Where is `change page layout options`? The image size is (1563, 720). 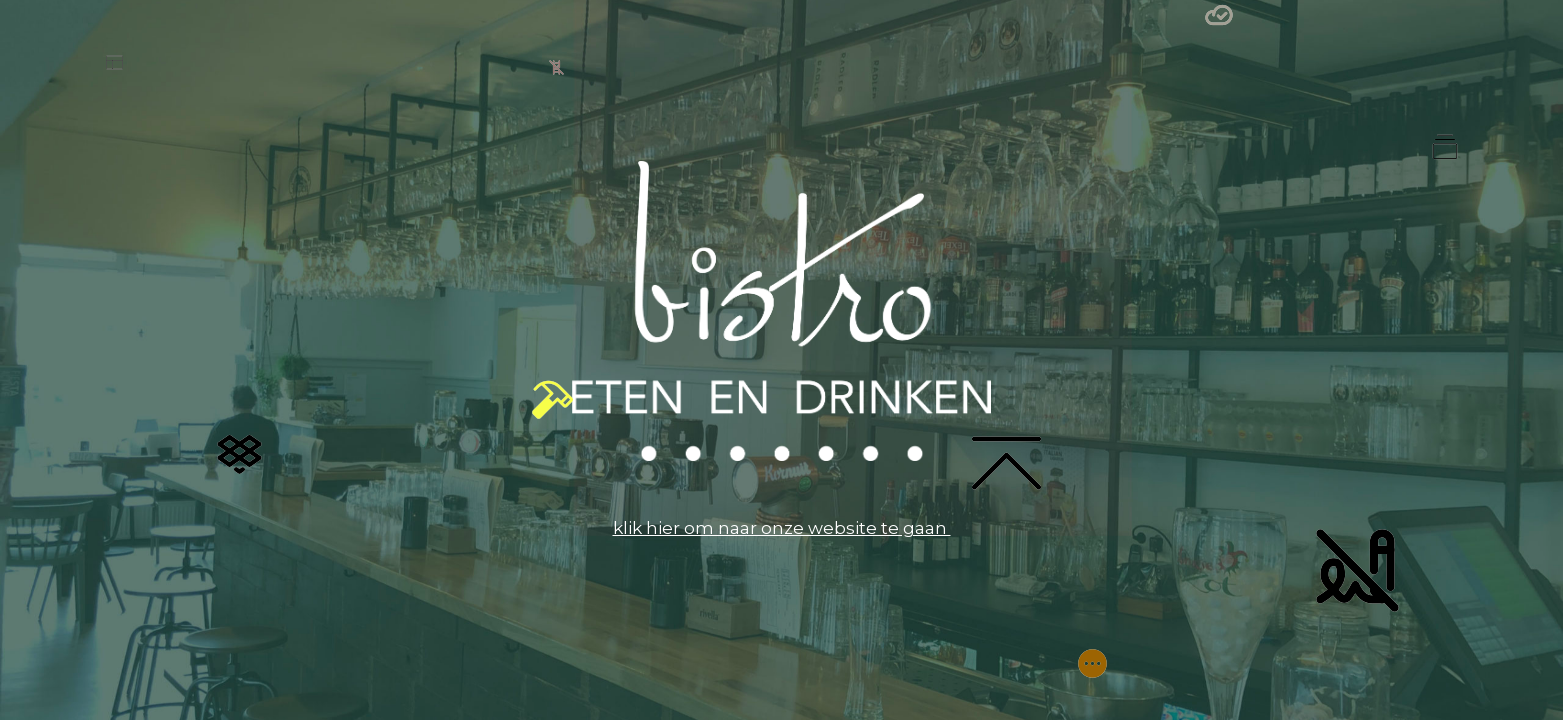 change page layout options is located at coordinates (114, 62).